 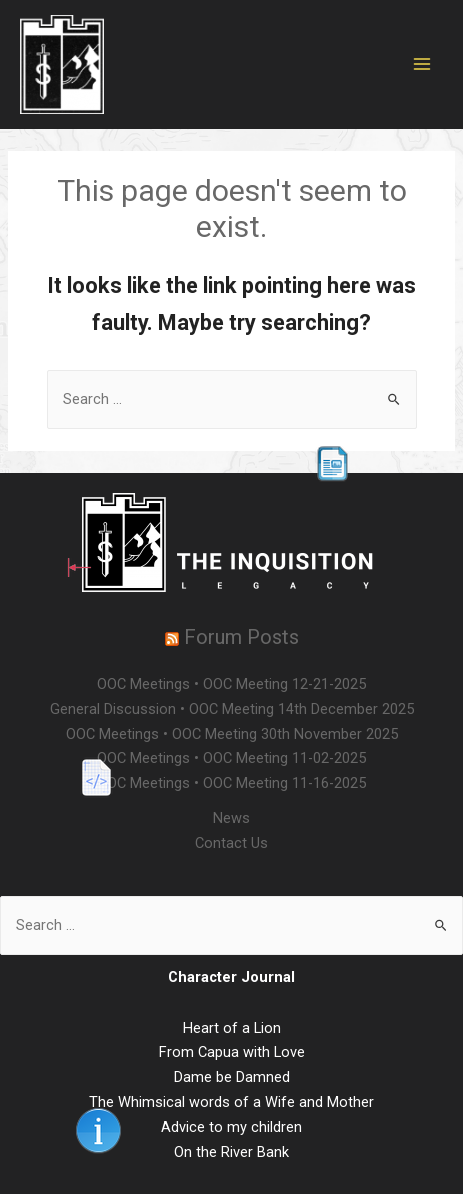 I want to click on view information or details about an application, so click(x=98, y=1130).